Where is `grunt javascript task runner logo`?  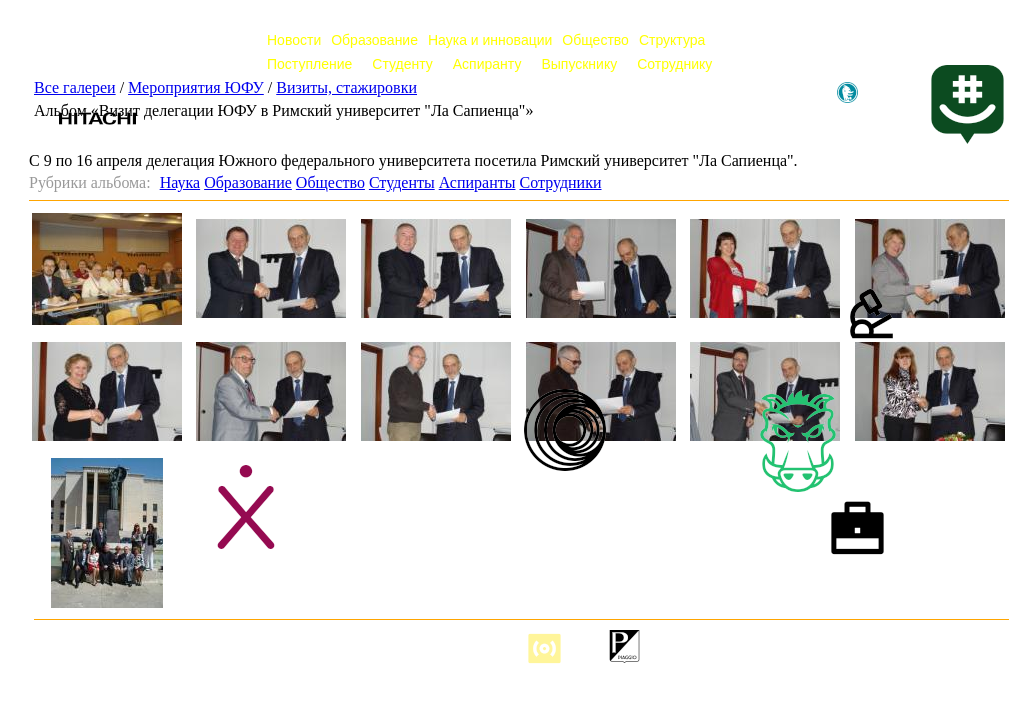
grunt javascript task runner logo is located at coordinates (798, 441).